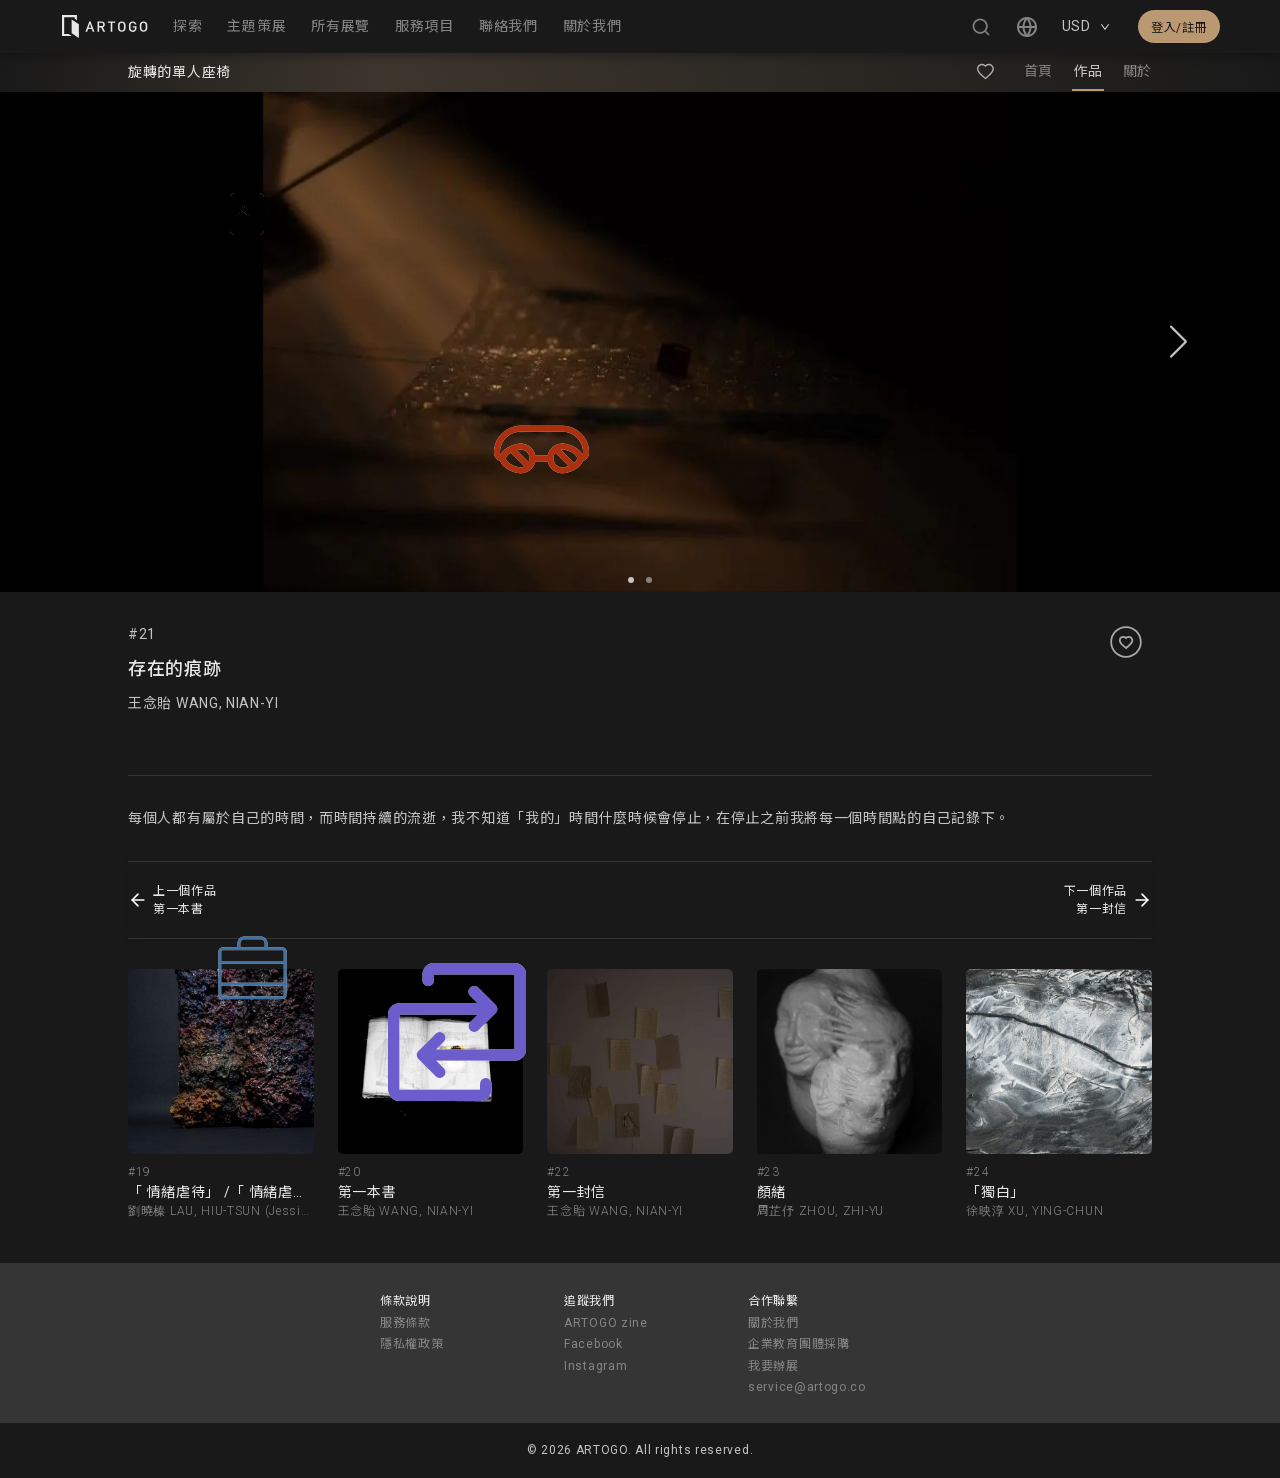 This screenshot has width=1280, height=1478. What do you see at coordinates (541, 449) in the screenshot?
I see `access swimming or diving activity settings` at bounding box center [541, 449].